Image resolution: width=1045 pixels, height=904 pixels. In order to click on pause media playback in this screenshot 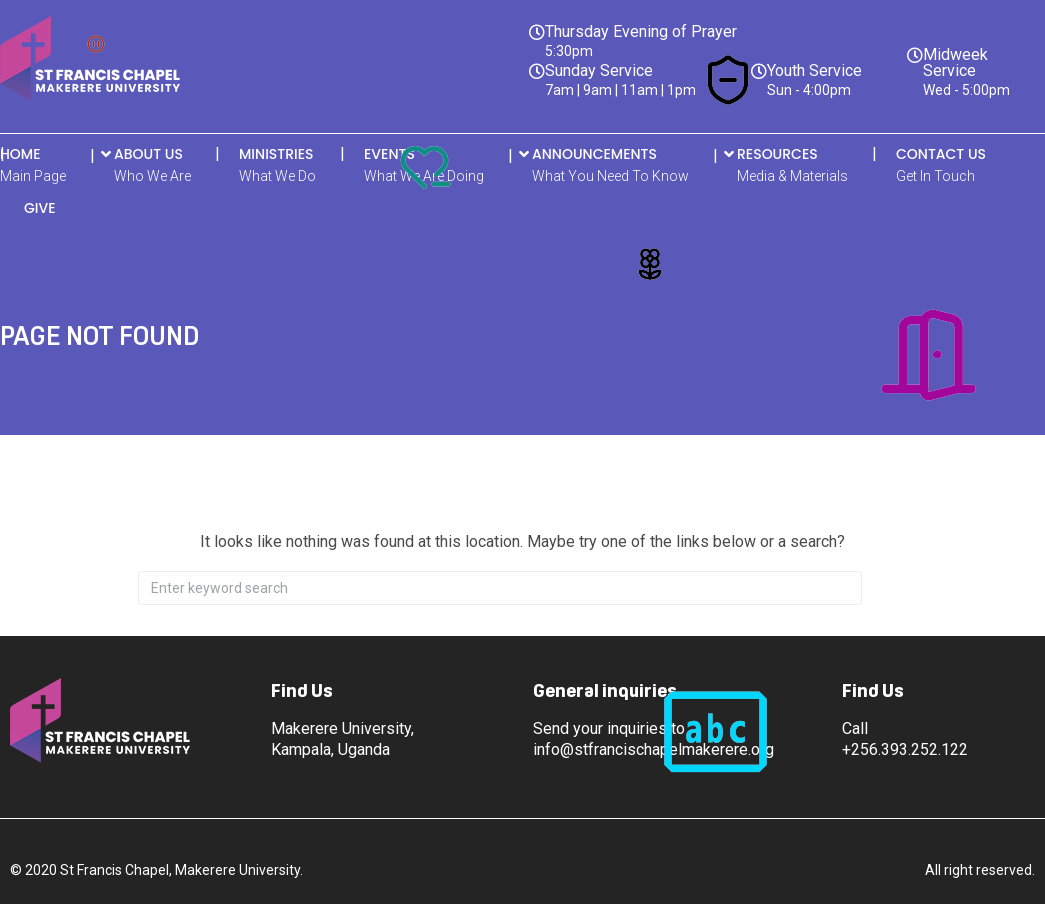, I will do `click(96, 44)`.